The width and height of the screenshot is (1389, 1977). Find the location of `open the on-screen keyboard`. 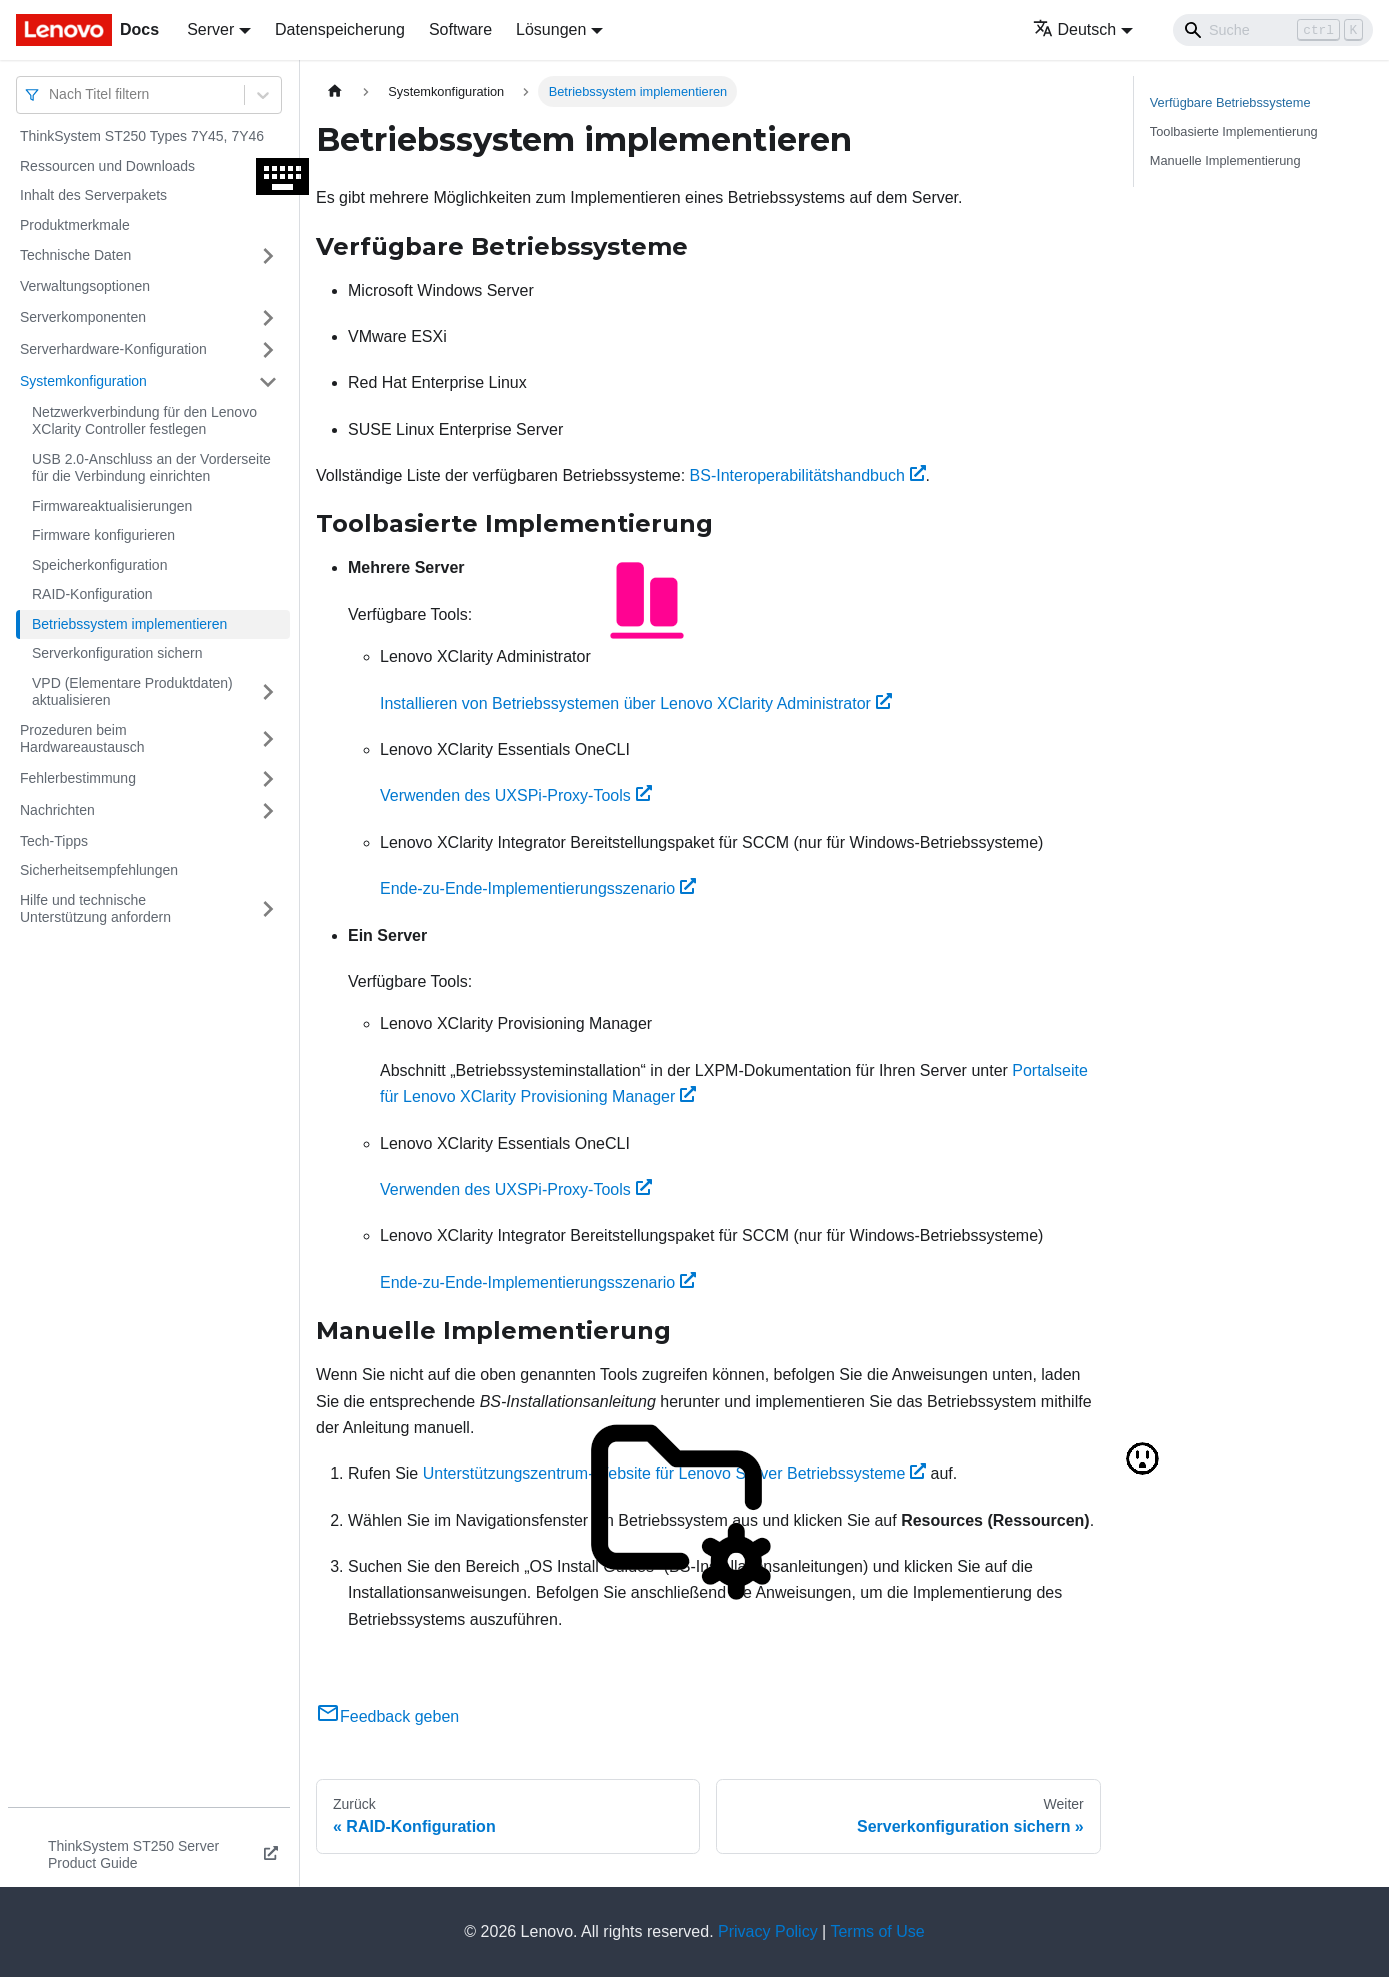

open the on-screen keyboard is located at coordinates (282, 176).